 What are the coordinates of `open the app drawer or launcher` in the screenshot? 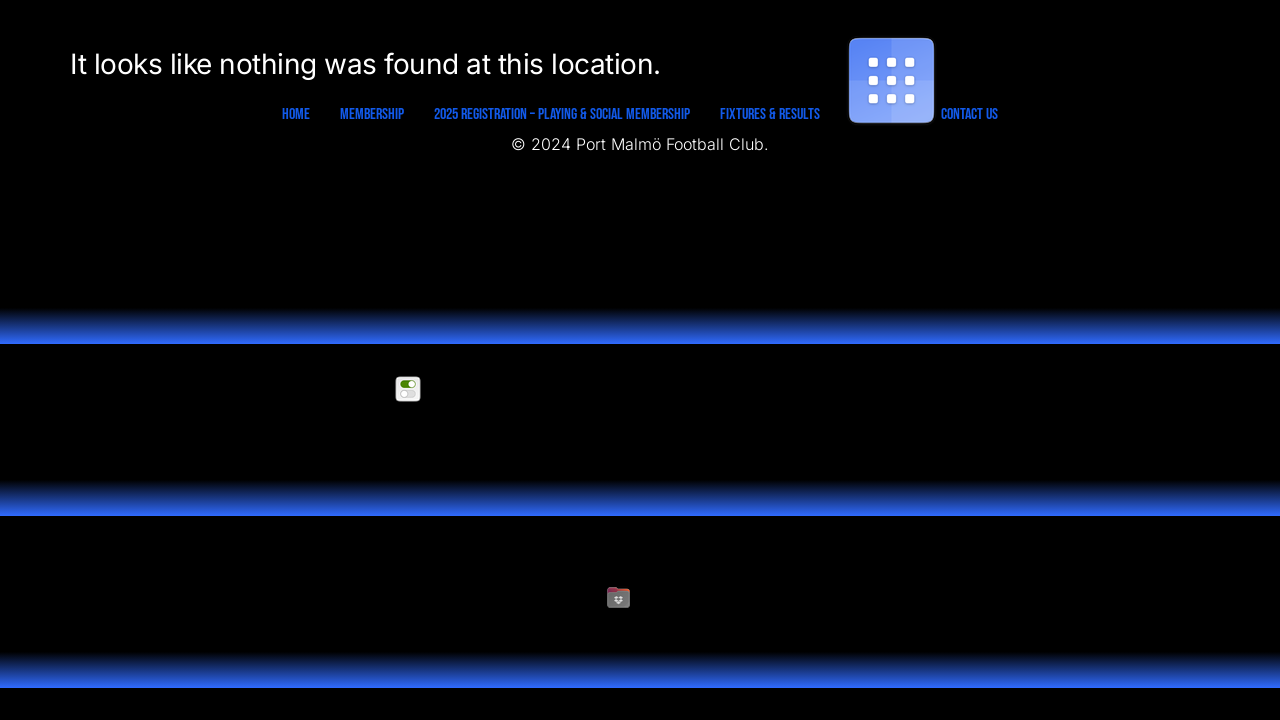 It's located at (891, 80).